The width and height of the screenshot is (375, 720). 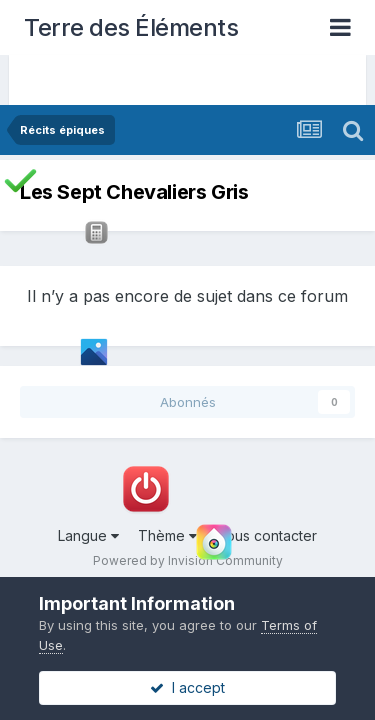 What do you see at coordinates (20, 181) in the screenshot?
I see `indicates task or action completed successfully` at bounding box center [20, 181].